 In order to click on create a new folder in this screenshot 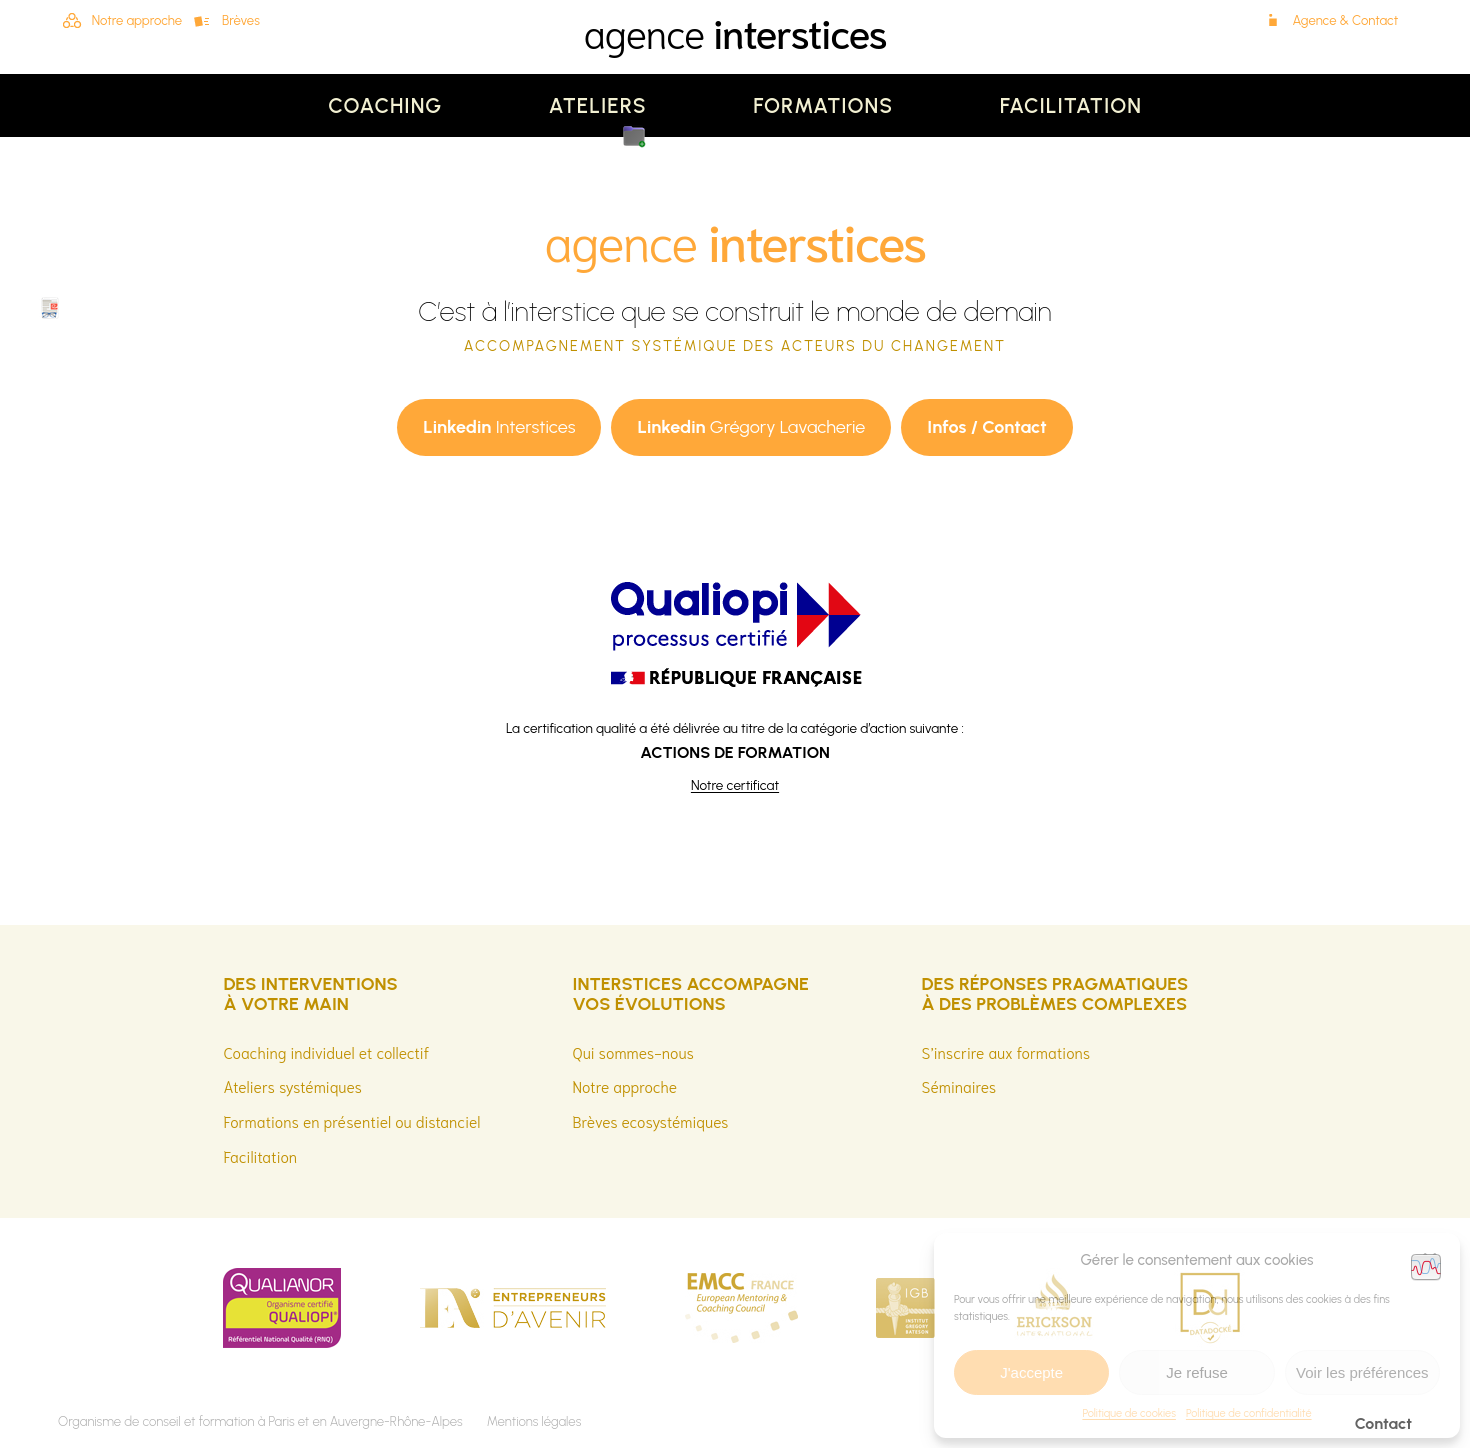, I will do `click(634, 136)`.